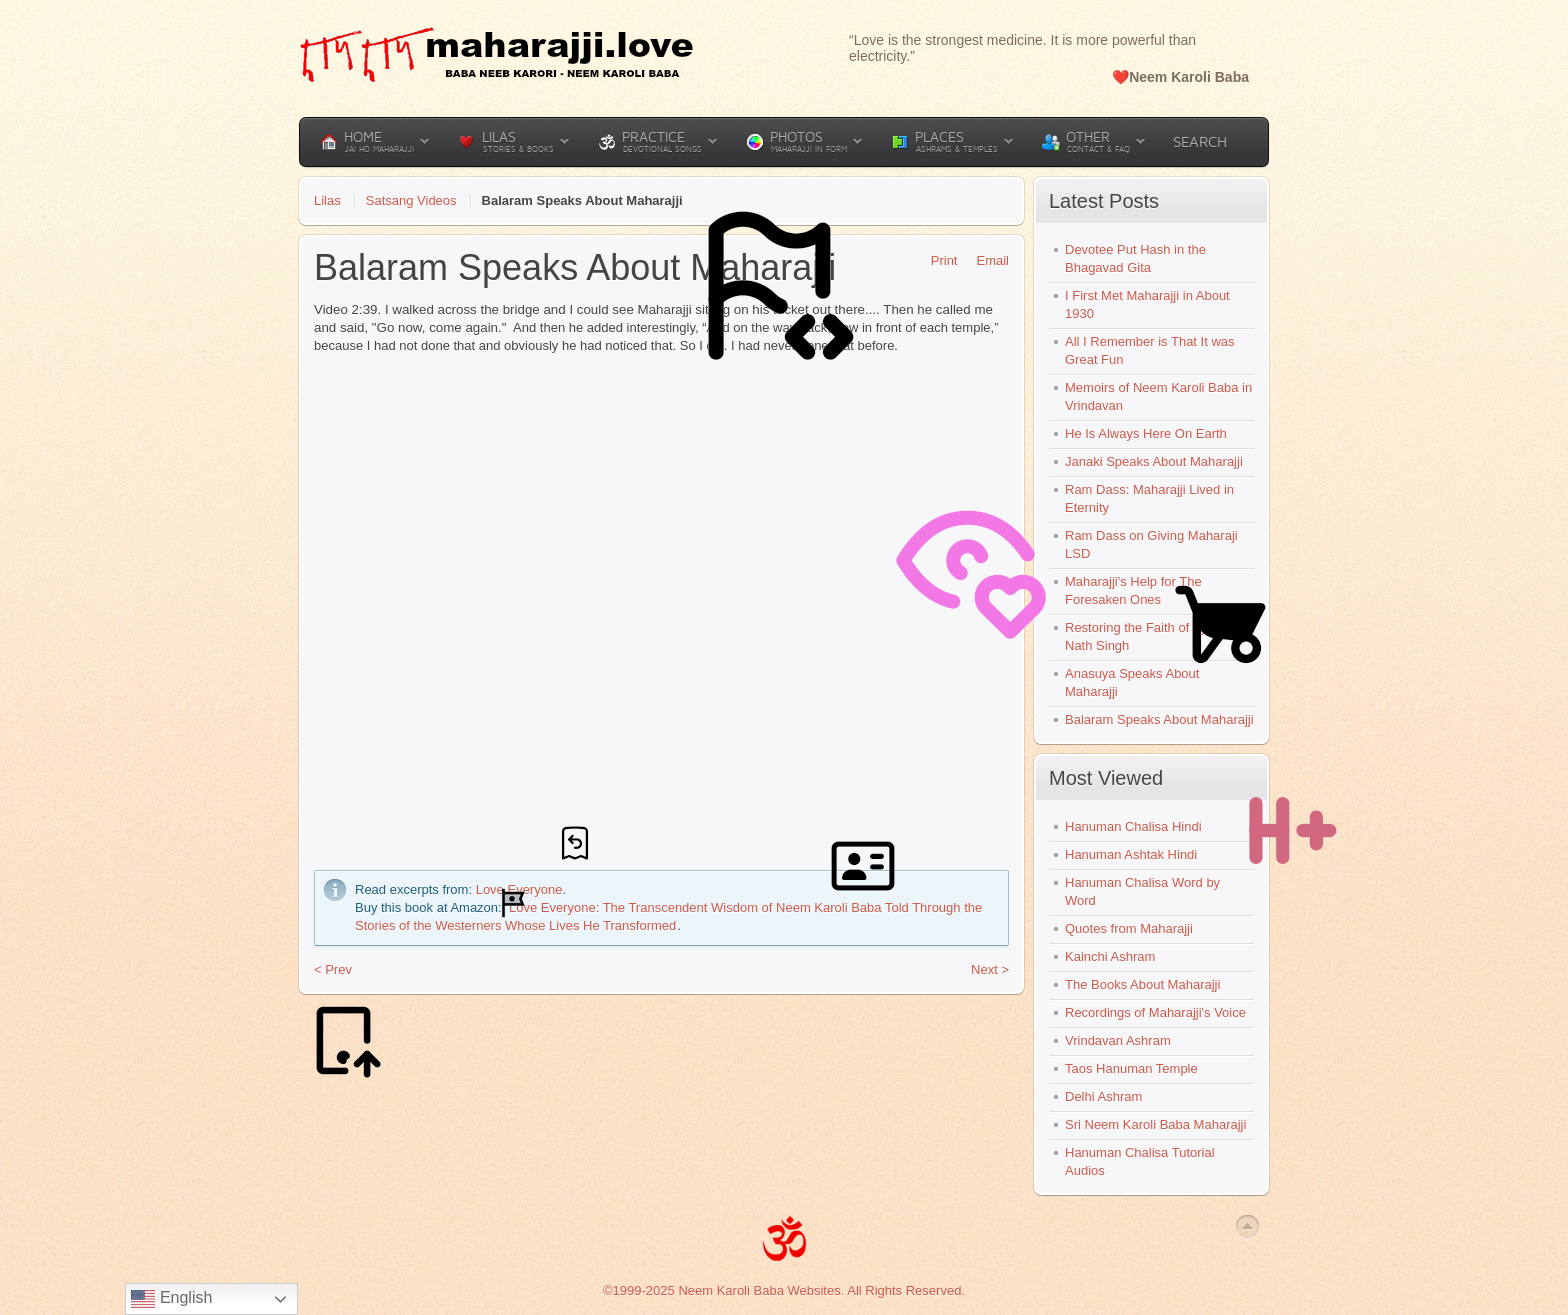  Describe the element at coordinates (863, 866) in the screenshot. I see `view contact information` at that location.